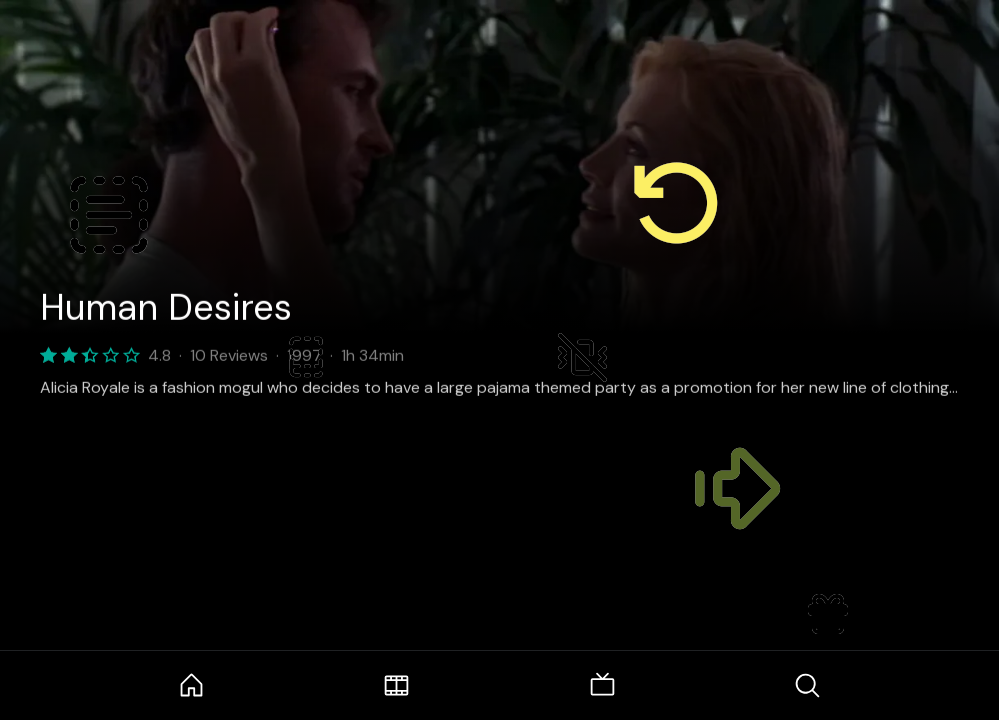  I want to click on select text within a document, so click(109, 215).